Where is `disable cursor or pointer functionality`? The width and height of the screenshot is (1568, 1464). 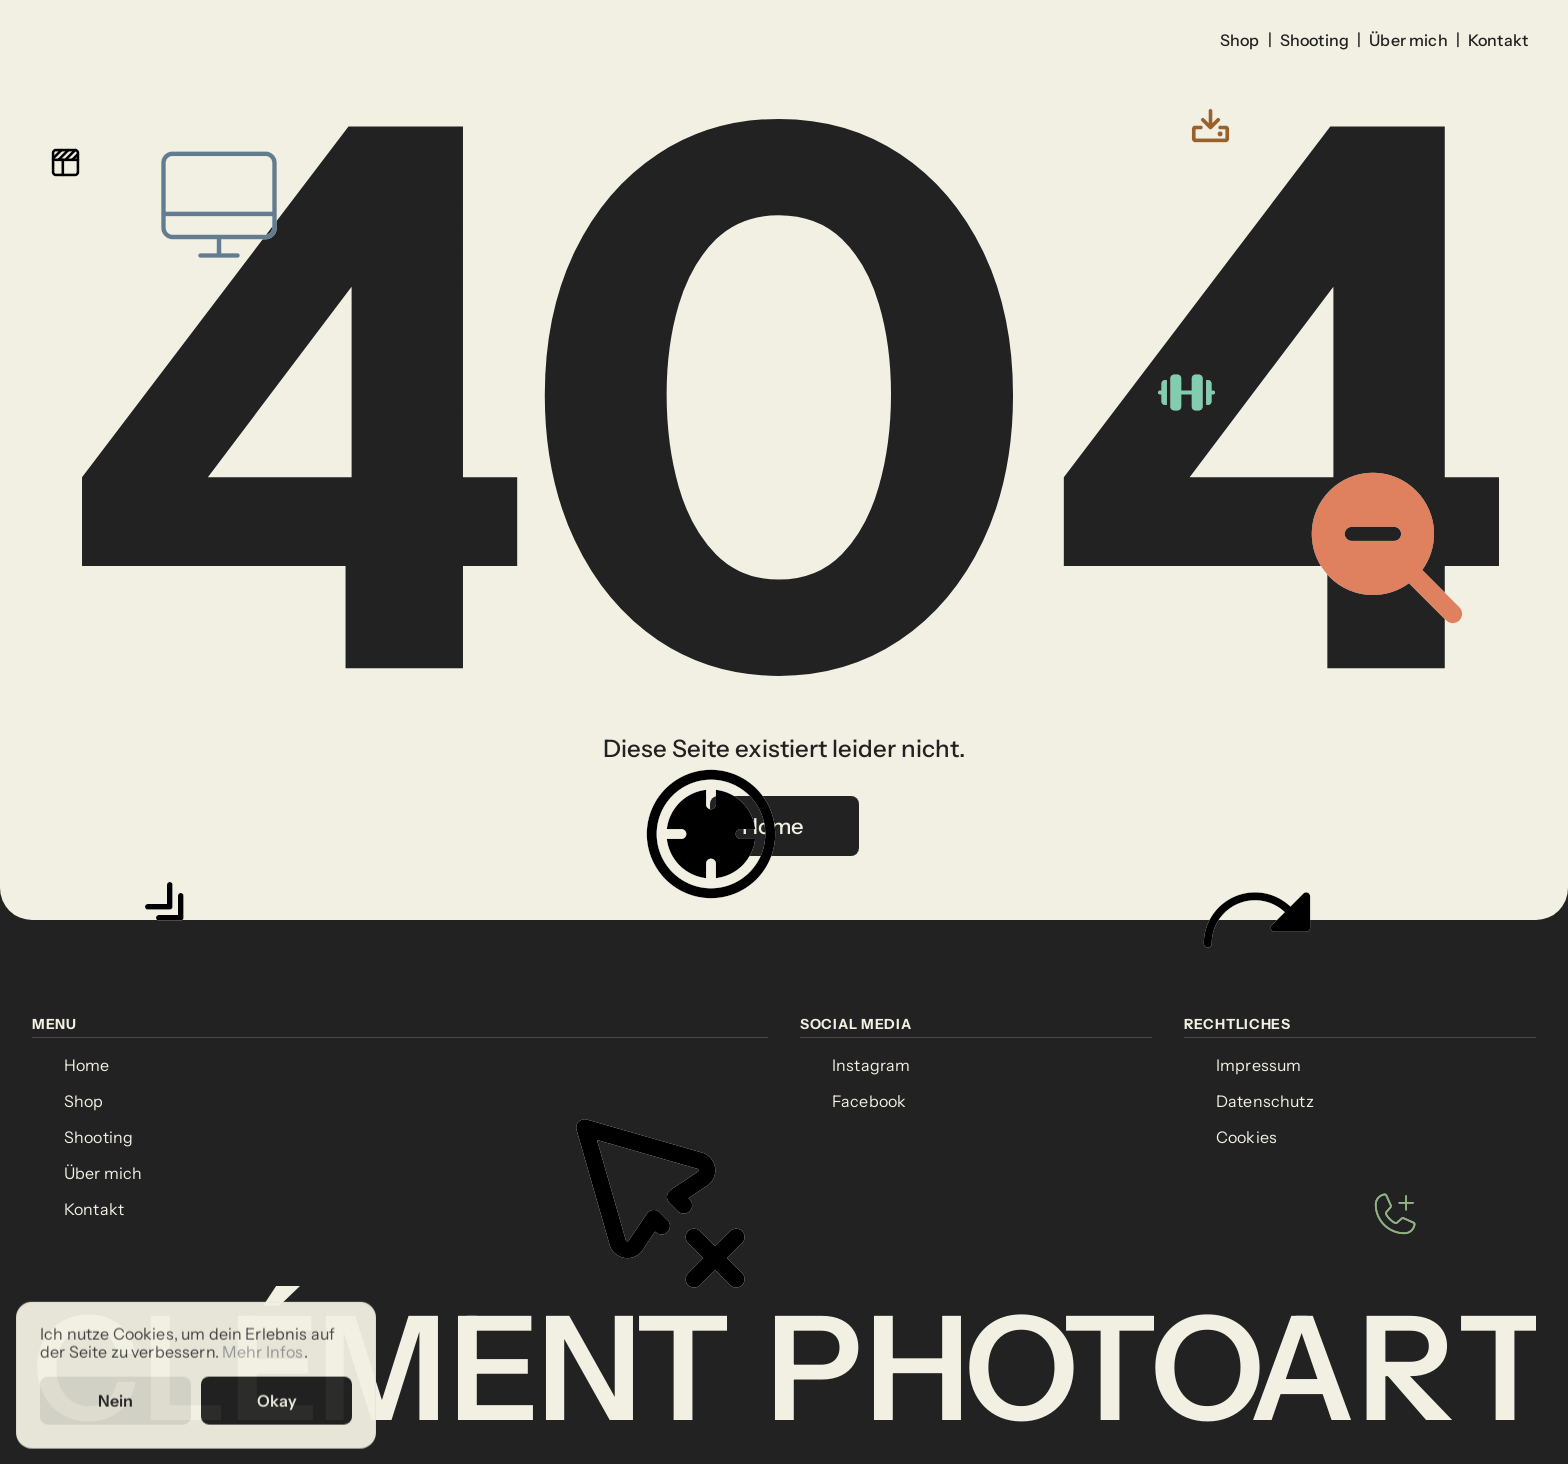 disable cursor or pointer functionality is located at coordinates (652, 1195).